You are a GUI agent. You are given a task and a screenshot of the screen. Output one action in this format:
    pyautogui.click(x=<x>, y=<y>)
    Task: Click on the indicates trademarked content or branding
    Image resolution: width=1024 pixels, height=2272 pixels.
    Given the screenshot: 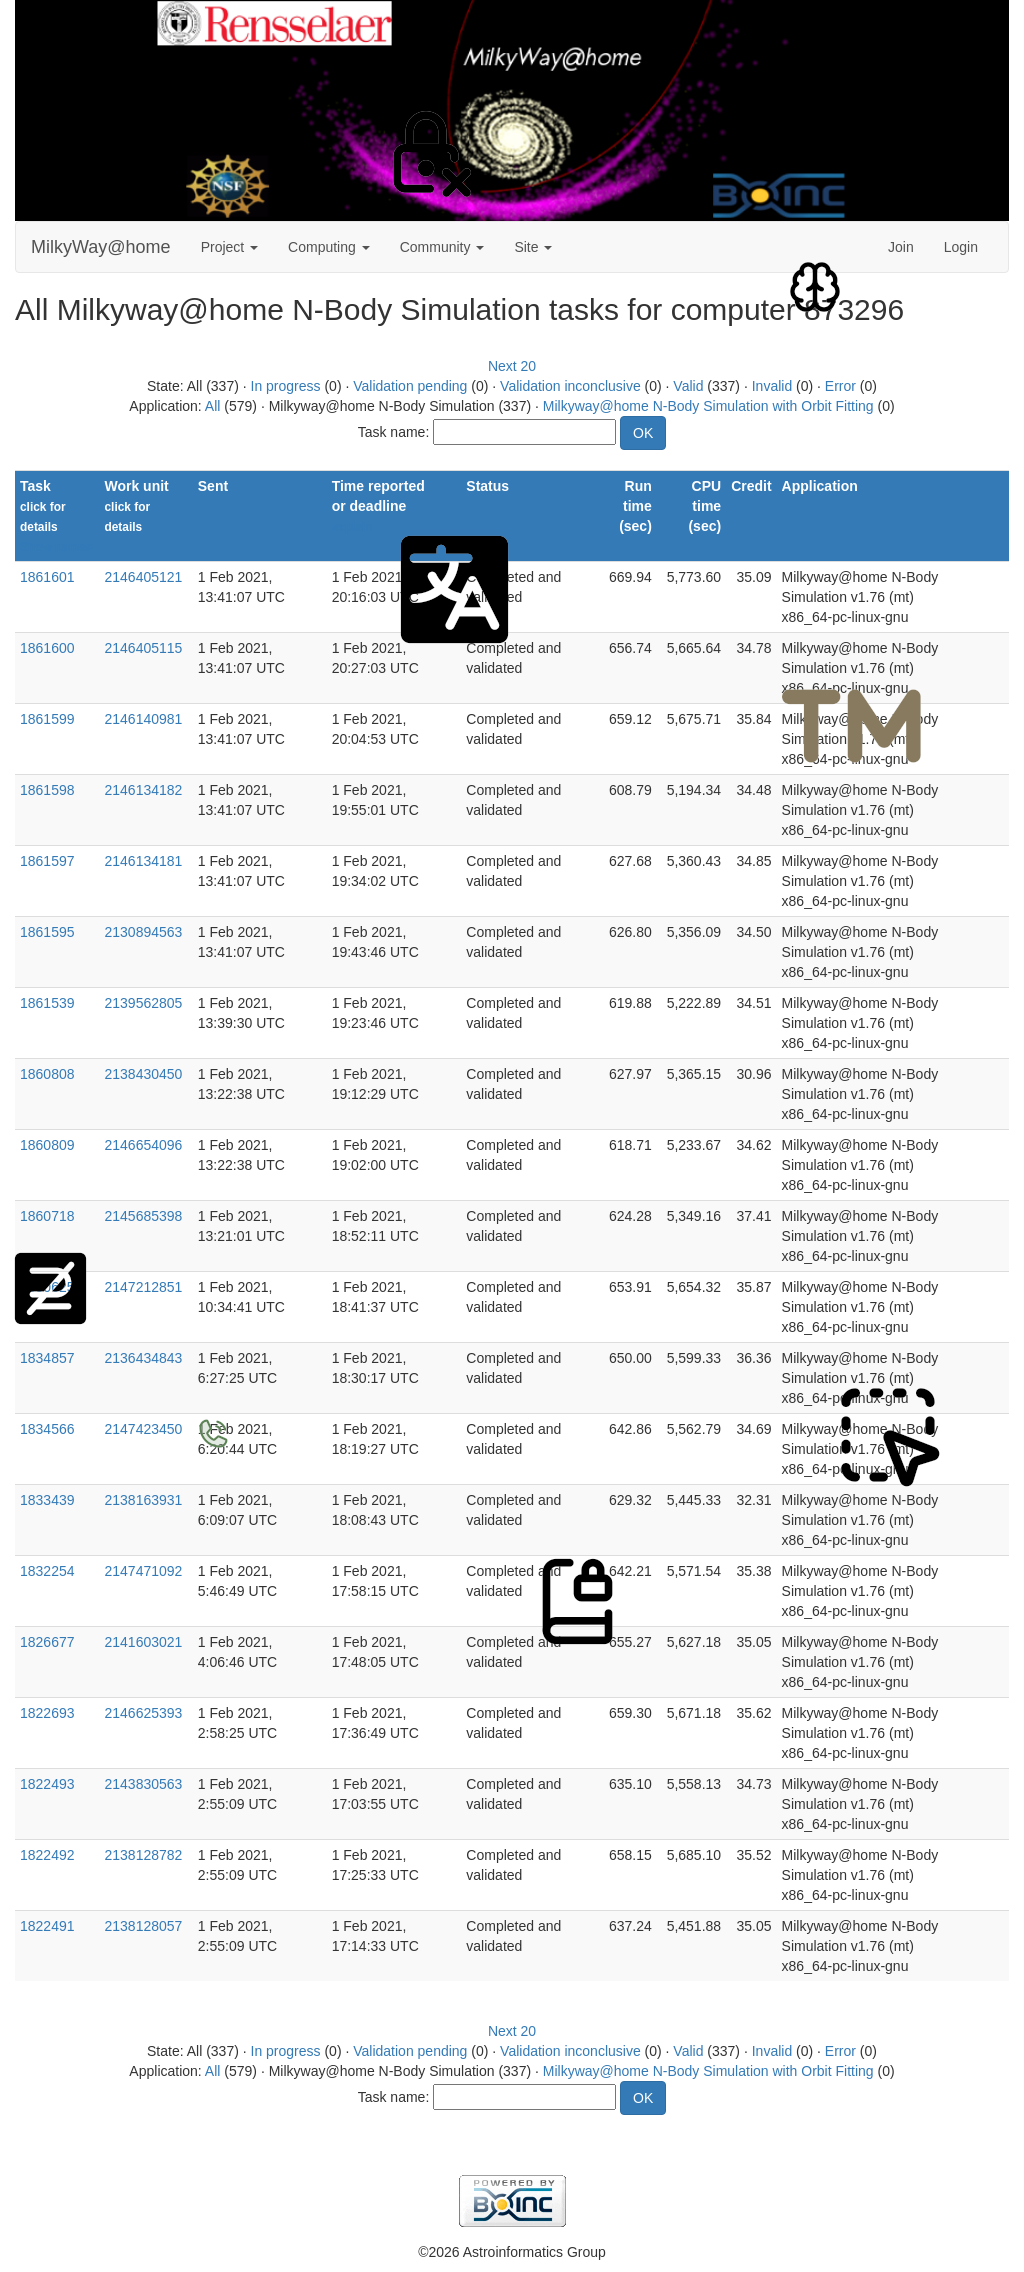 What is the action you would take?
    pyautogui.click(x=855, y=726)
    